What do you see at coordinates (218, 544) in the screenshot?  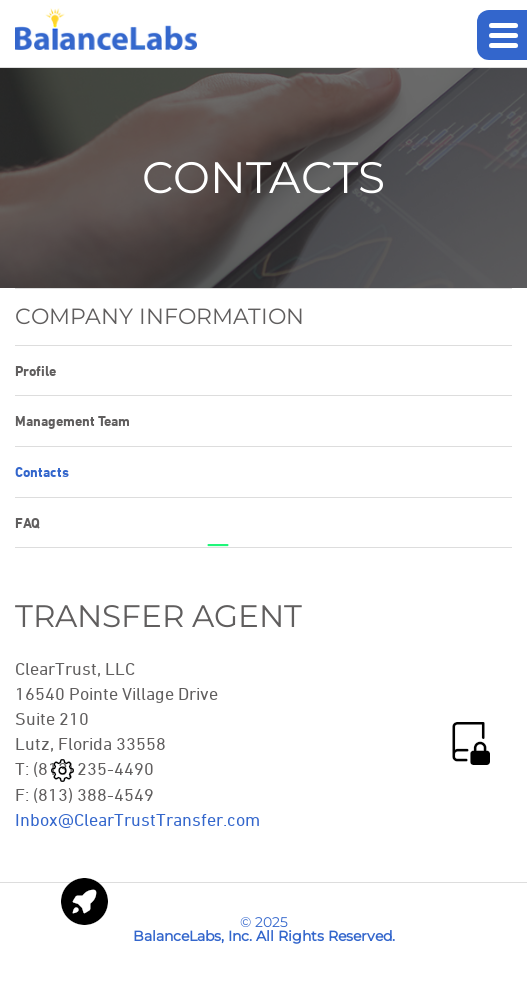 I see `collapse or minimize a section` at bounding box center [218, 544].